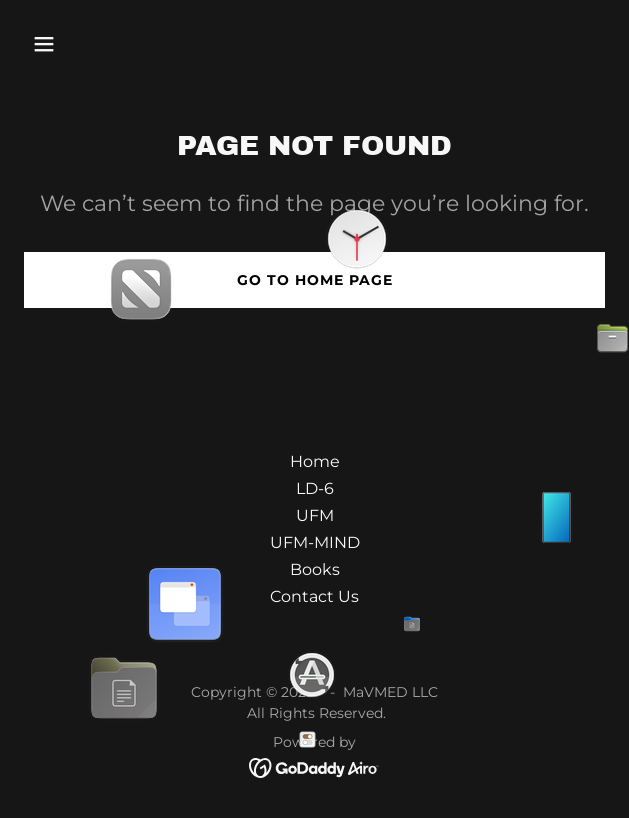  Describe the element at coordinates (357, 239) in the screenshot. I see `access date and time settings` at that location.